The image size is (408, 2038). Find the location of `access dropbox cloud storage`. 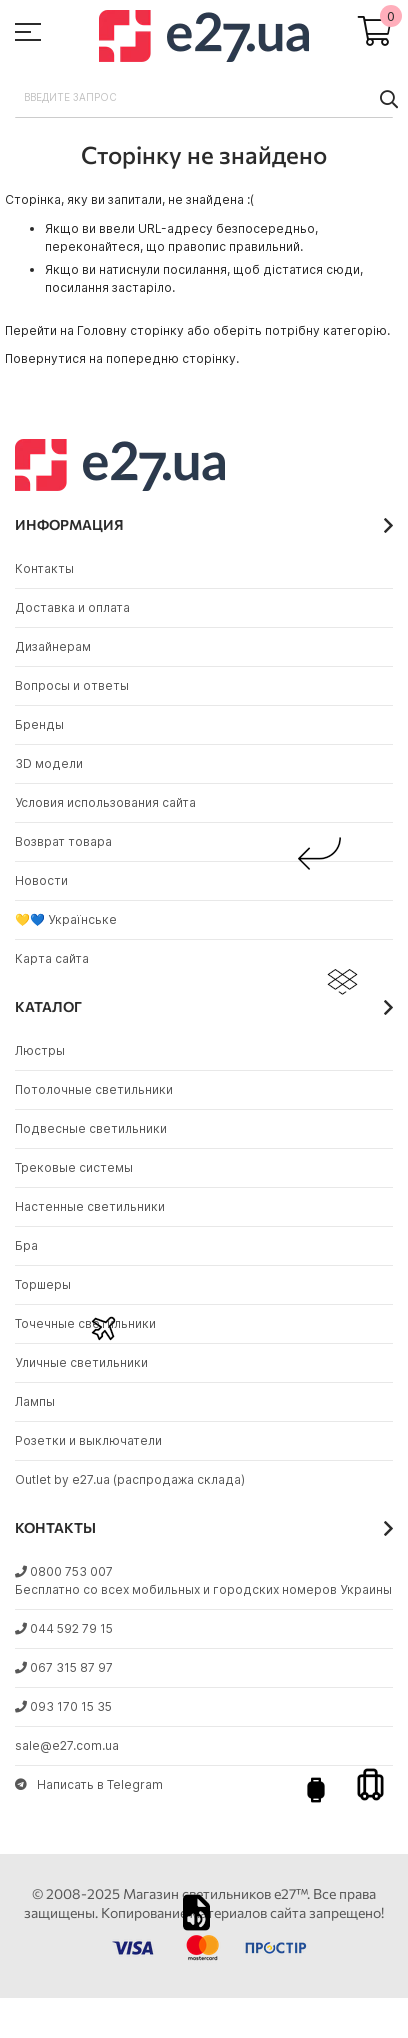

access dropbox cloud storage is located at coordinates (342, 980).